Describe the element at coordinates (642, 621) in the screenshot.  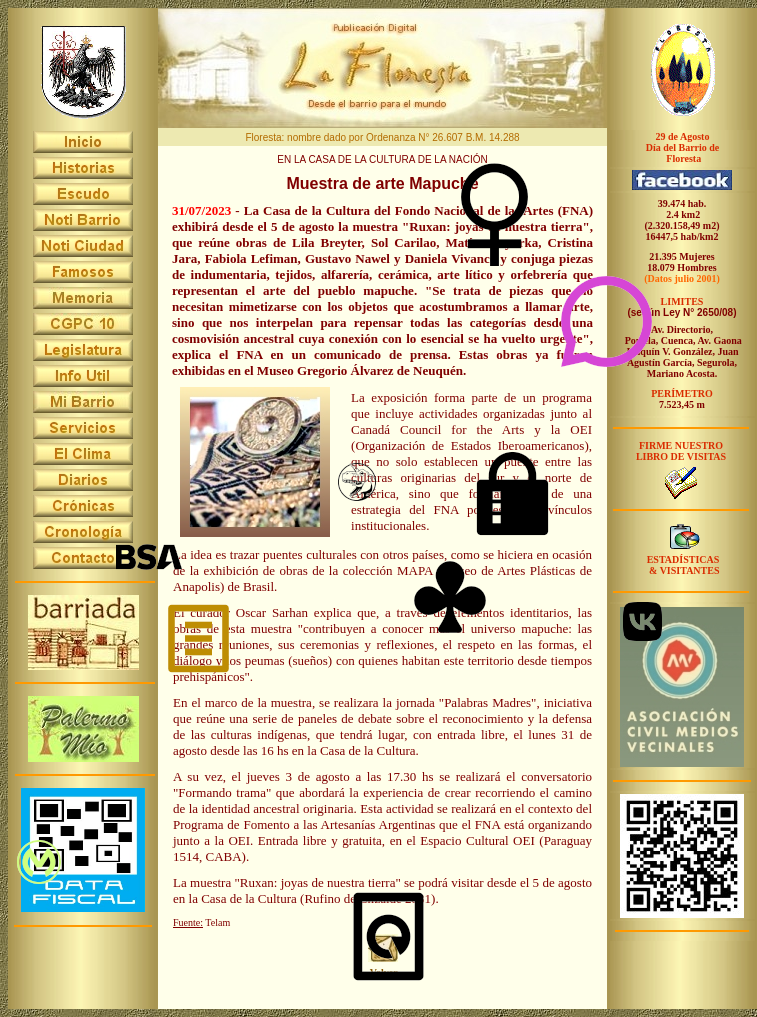
I see `open the VK social network app` at that location.